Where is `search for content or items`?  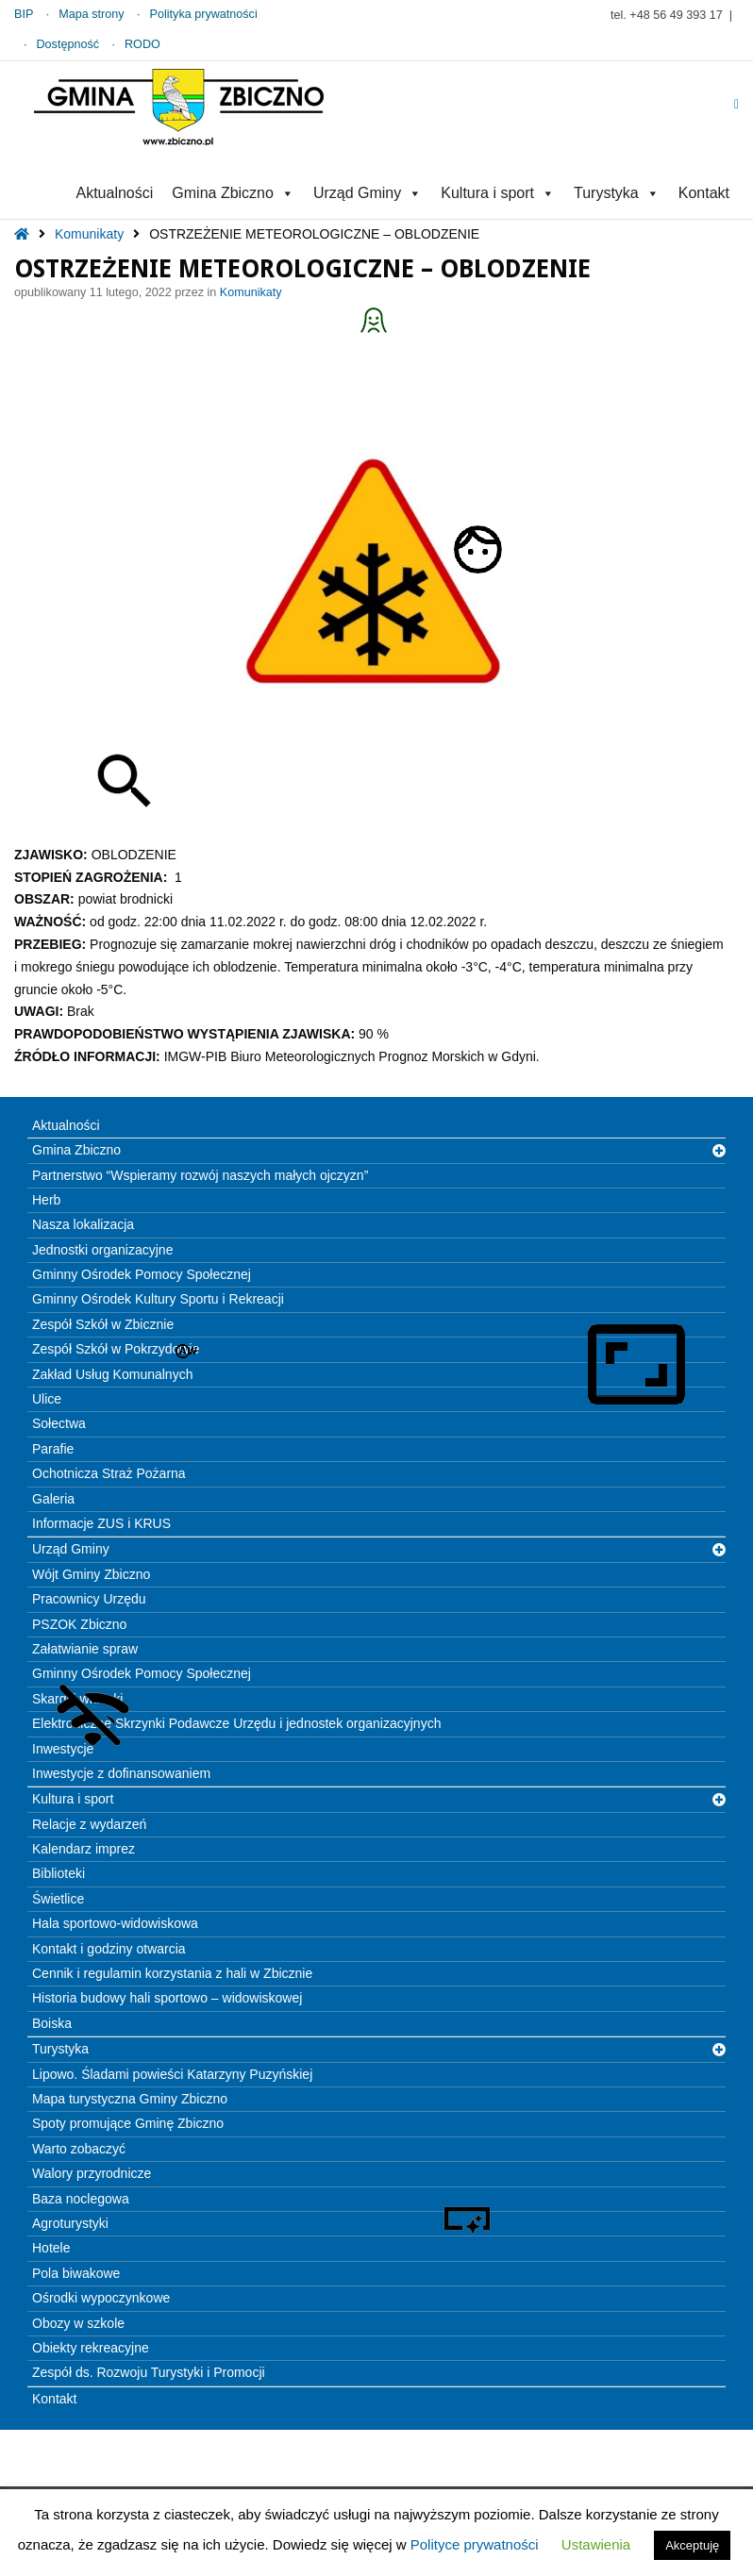
search for content or items is located at coordinates (125, 781).